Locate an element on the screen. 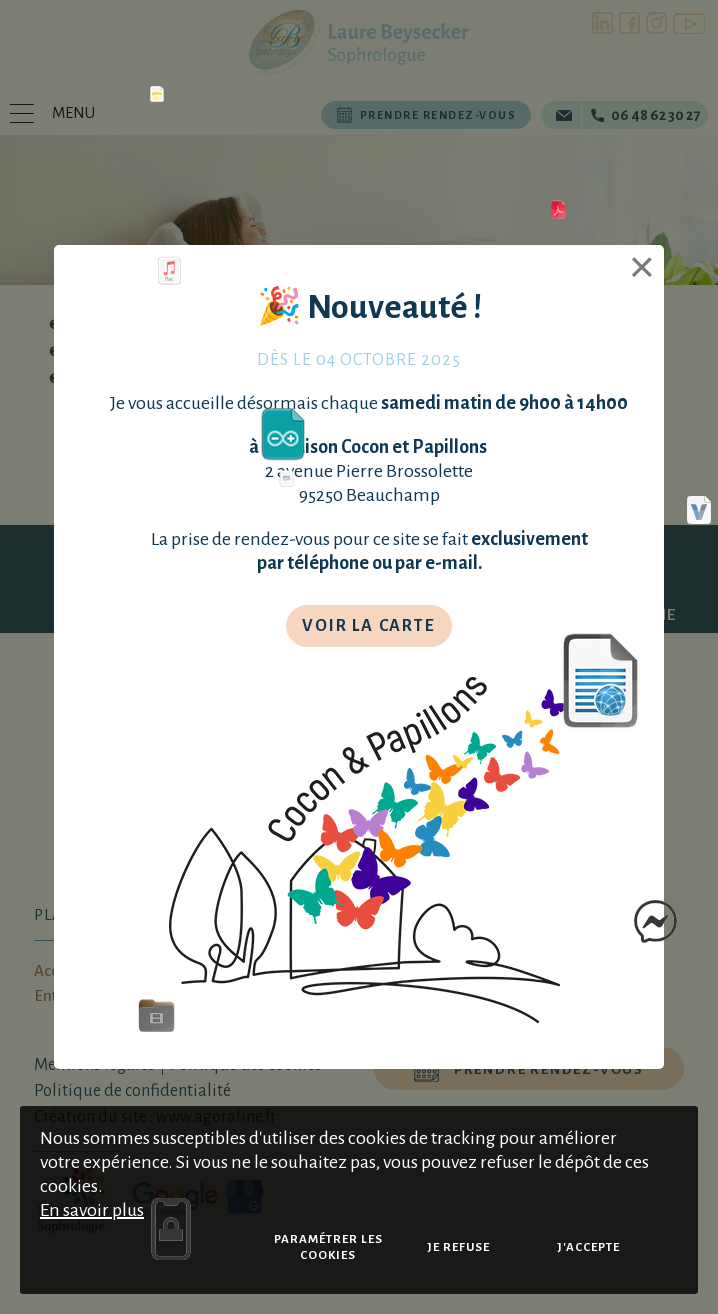  arduino source code file is located at coordinates (283, 434).